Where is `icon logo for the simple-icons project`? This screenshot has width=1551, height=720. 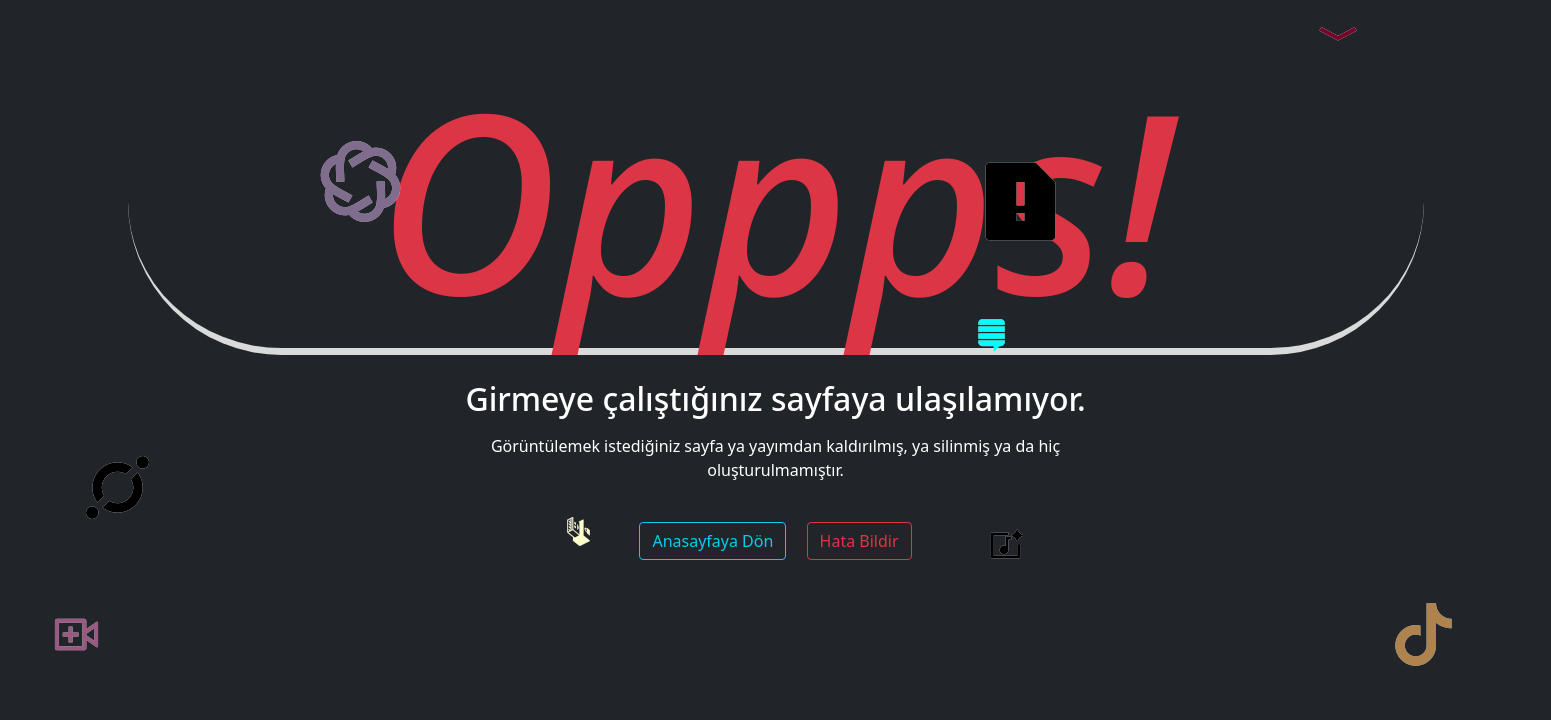
icon logo for the simple-icons project is located at coordinates (117, 487).